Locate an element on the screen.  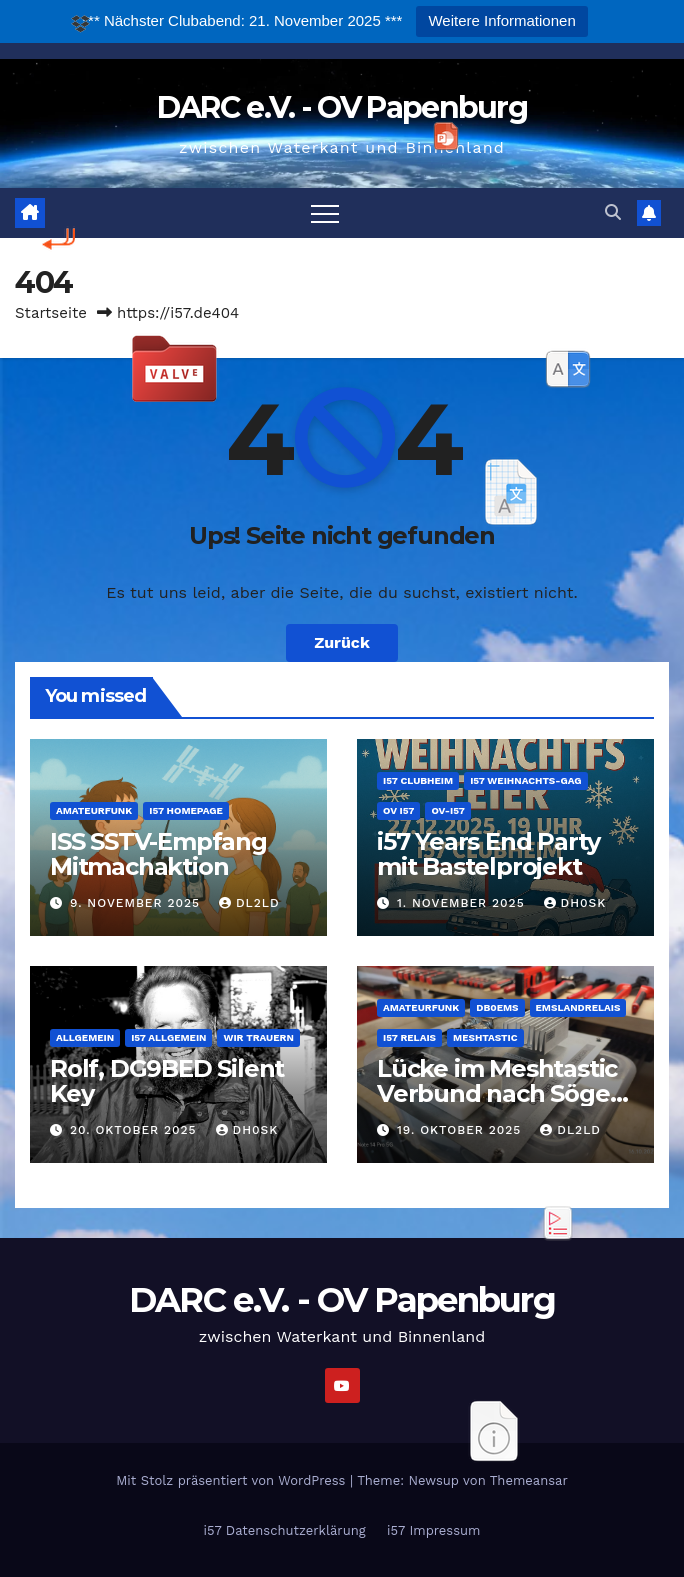
an mp3 playlist file is located at coordinates (558, 1223).